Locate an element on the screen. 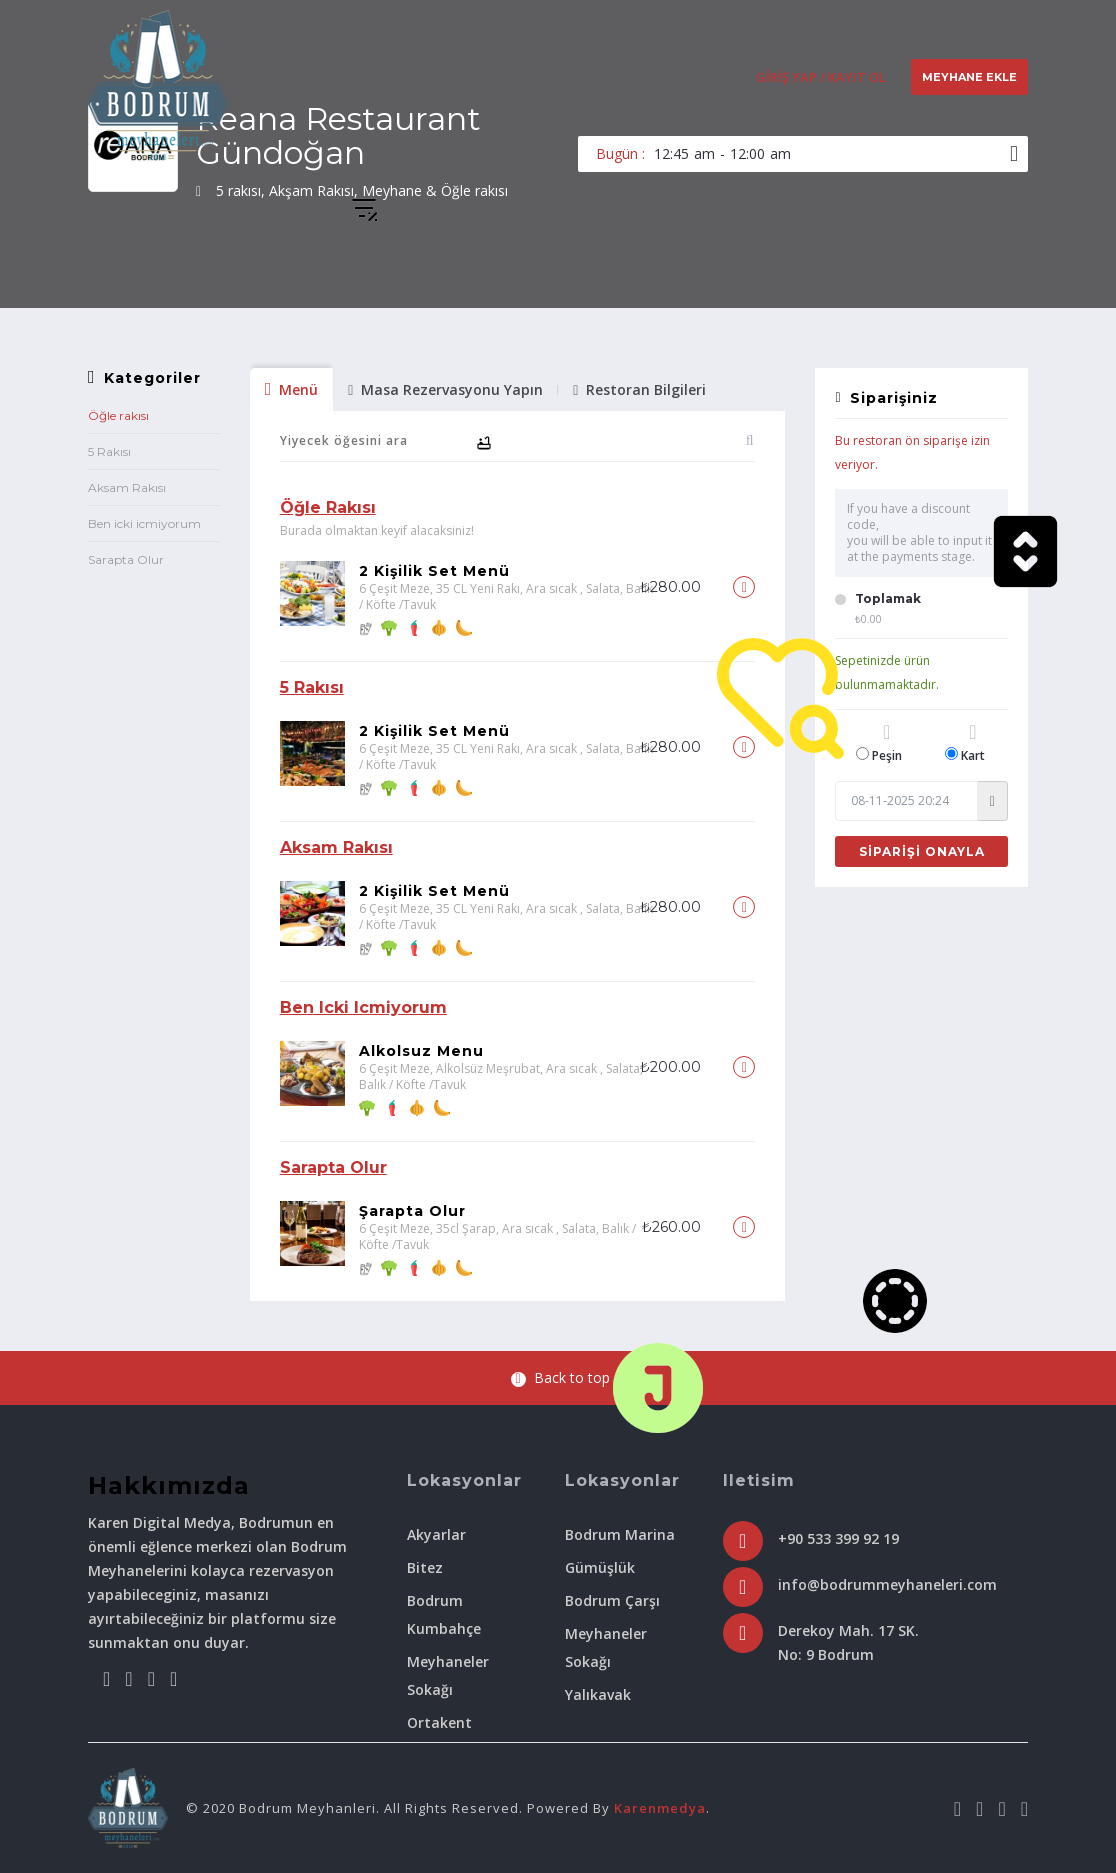 This screenshot has height=1873, width=1116. search your liked or favorited items is located at coordinates (777, 692).